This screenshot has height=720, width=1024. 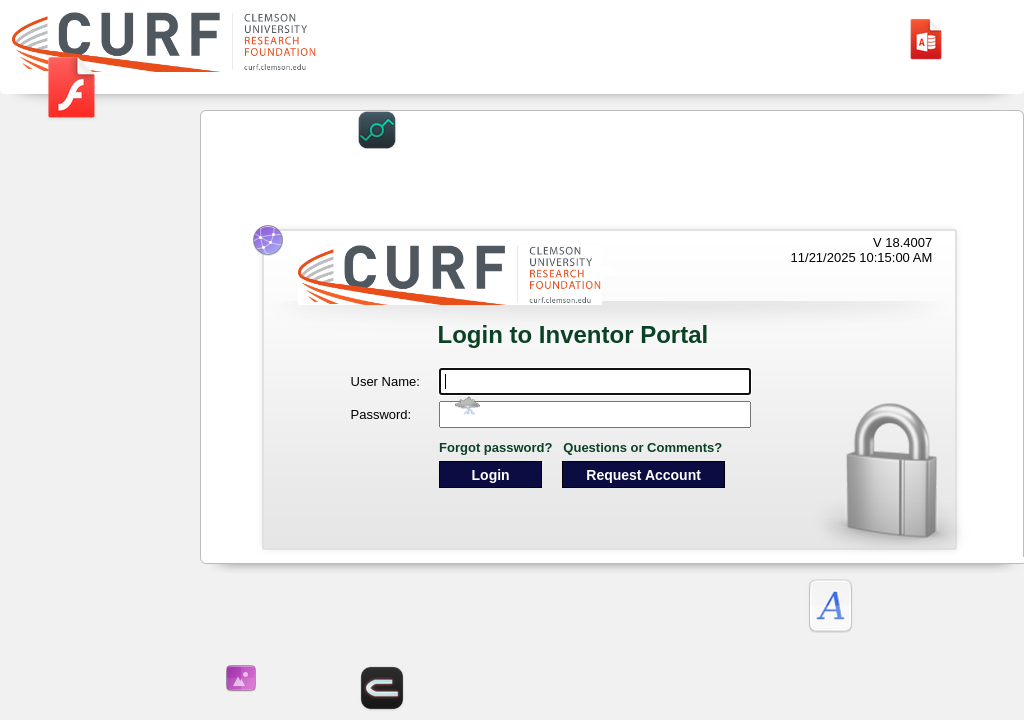 I want to click on launch crysis game, so click(x=382, y=688).